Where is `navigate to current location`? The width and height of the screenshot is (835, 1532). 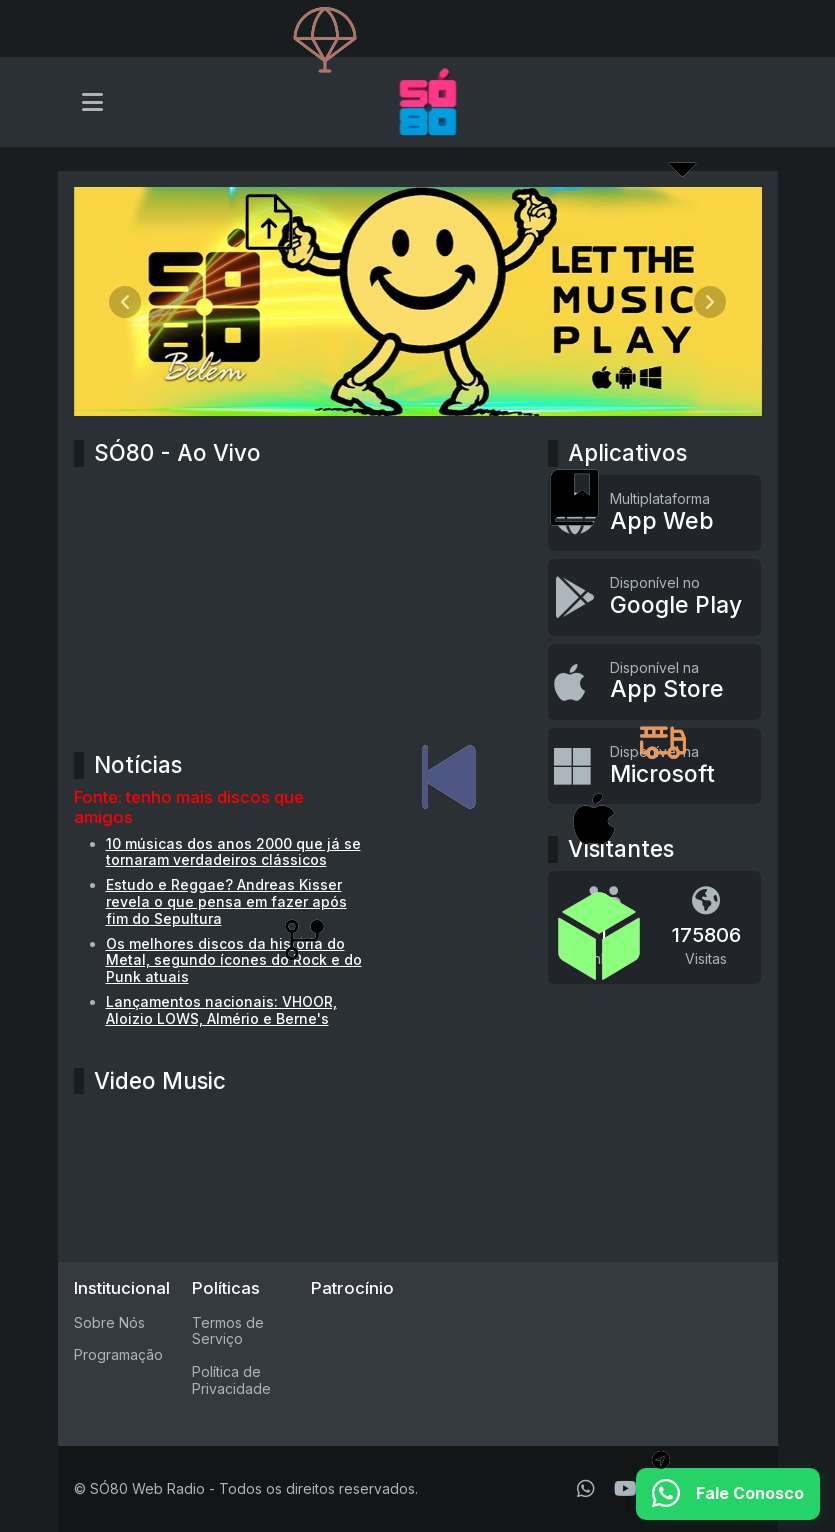
navigate to current location is located at coordinates (661, 1460).